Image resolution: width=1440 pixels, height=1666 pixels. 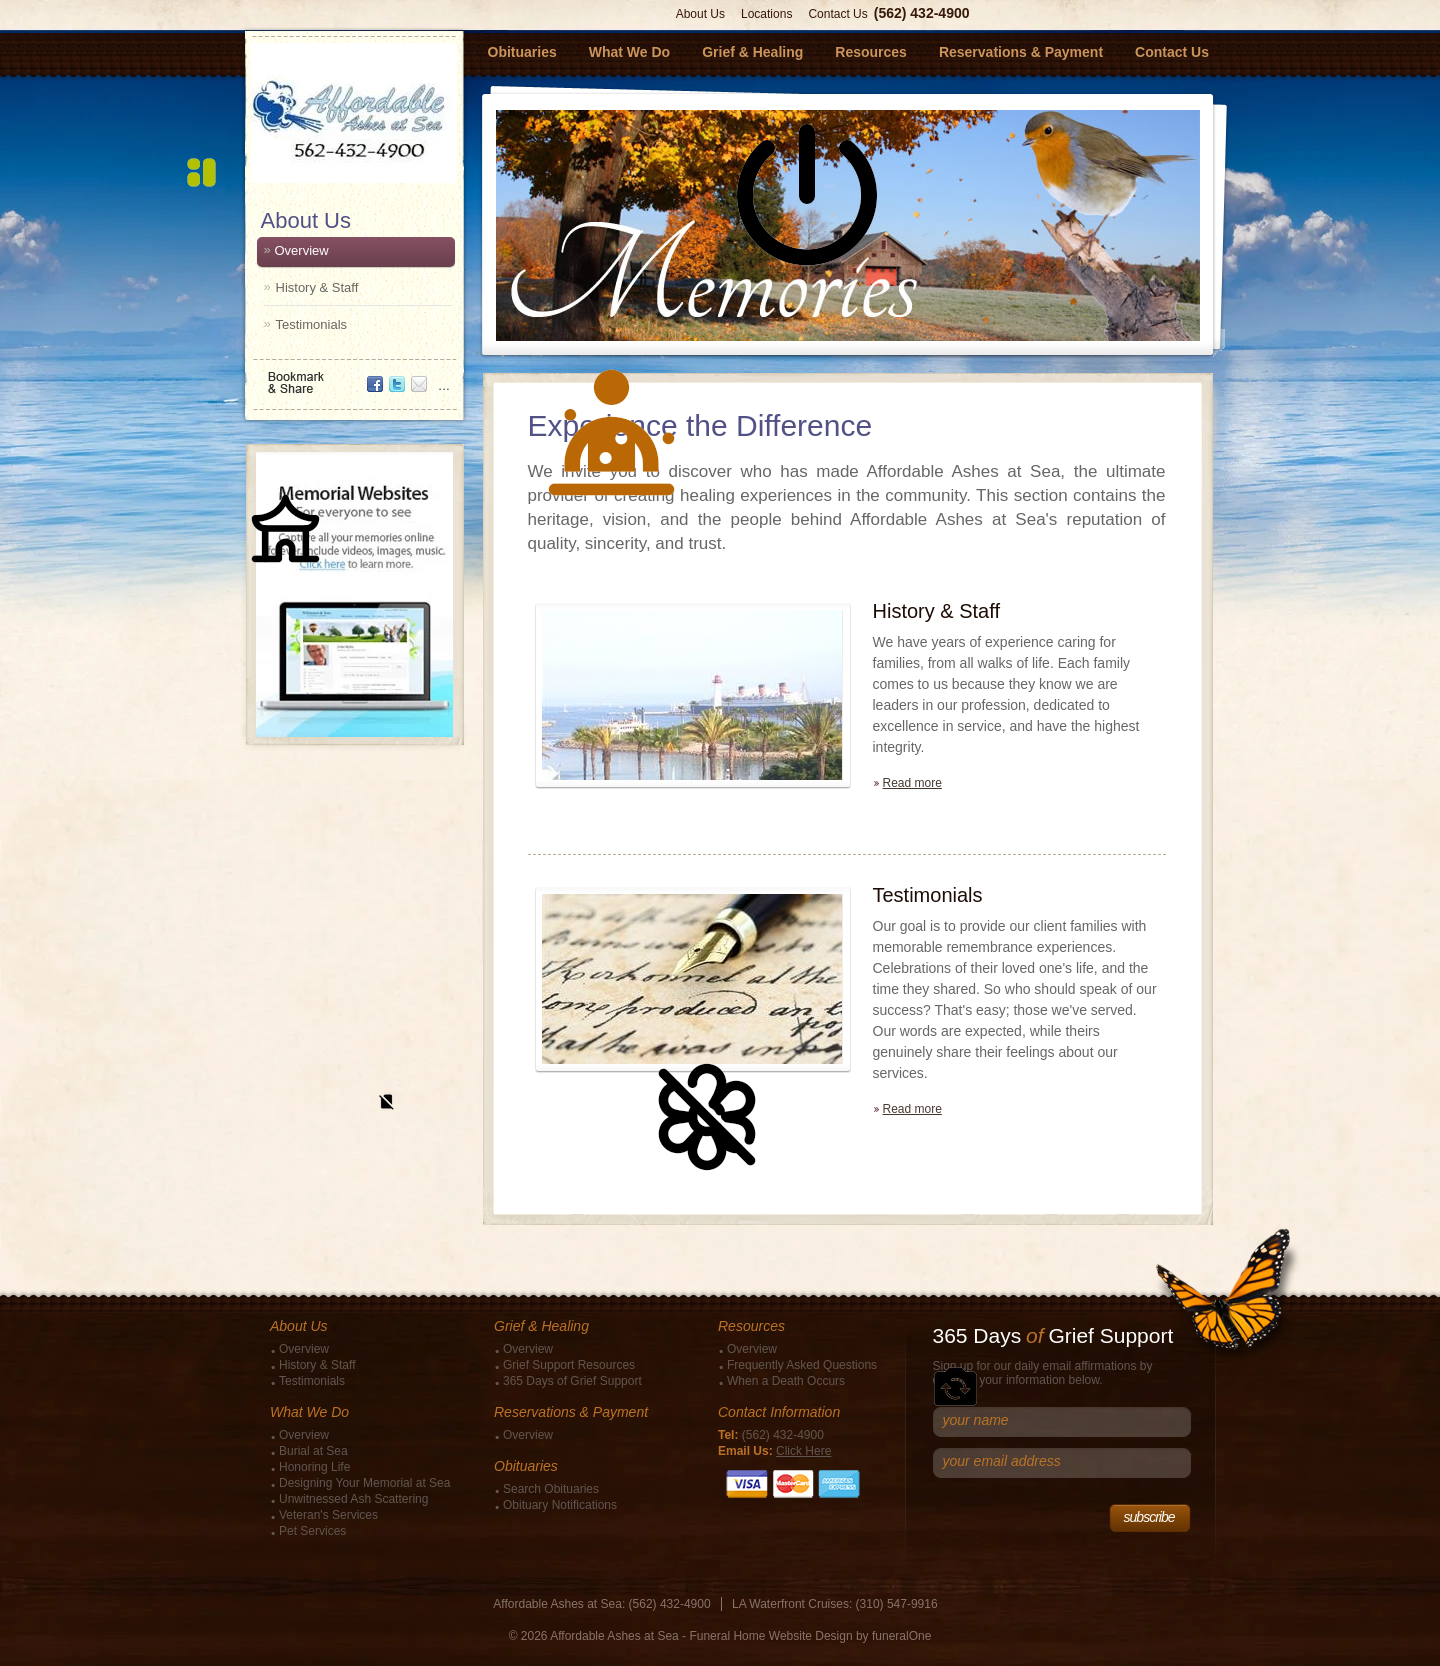 I want to click on switch between front and rear camera, so click(x=955, y=1386).